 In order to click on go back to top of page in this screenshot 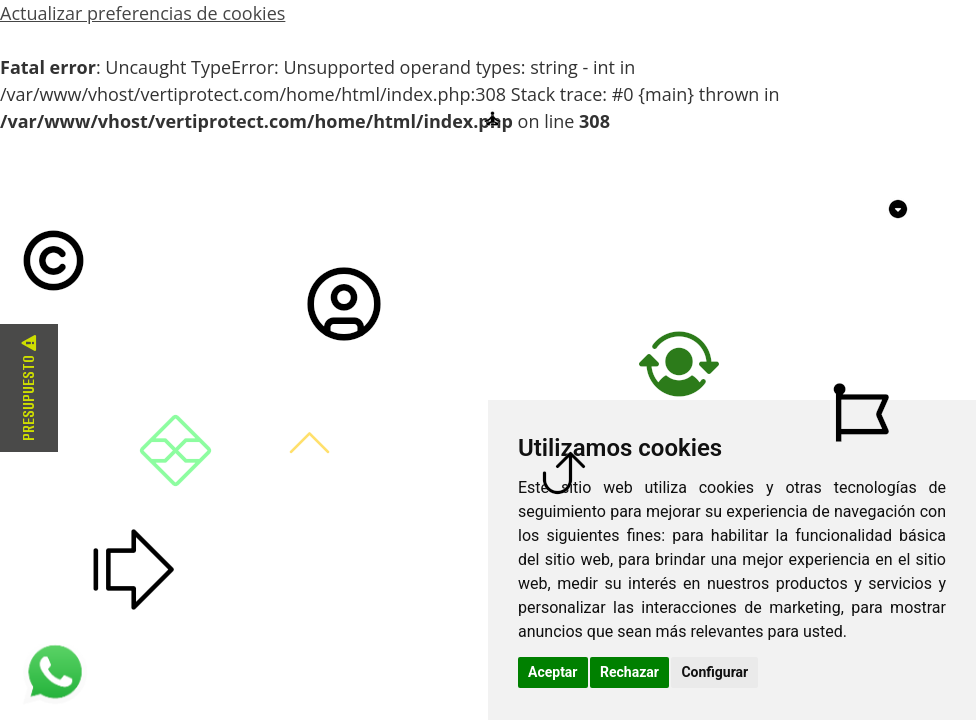, I will do `click(564, 473)`.